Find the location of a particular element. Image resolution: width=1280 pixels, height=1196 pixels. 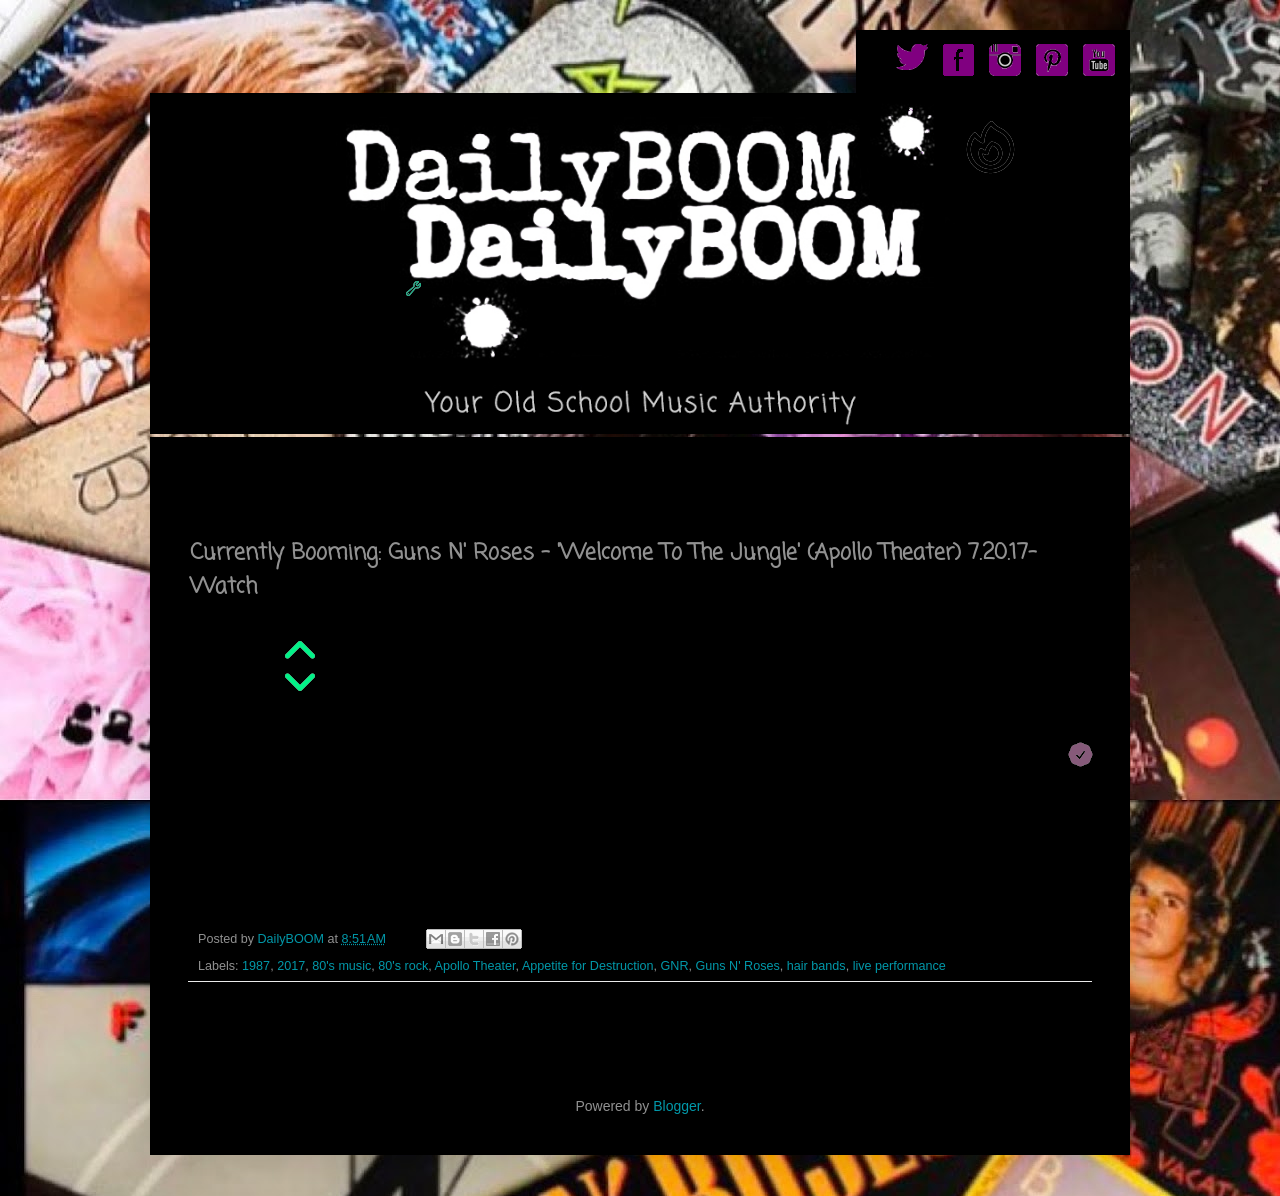

expand or collapse a dropdown menu is located at coordinates (300, 666).